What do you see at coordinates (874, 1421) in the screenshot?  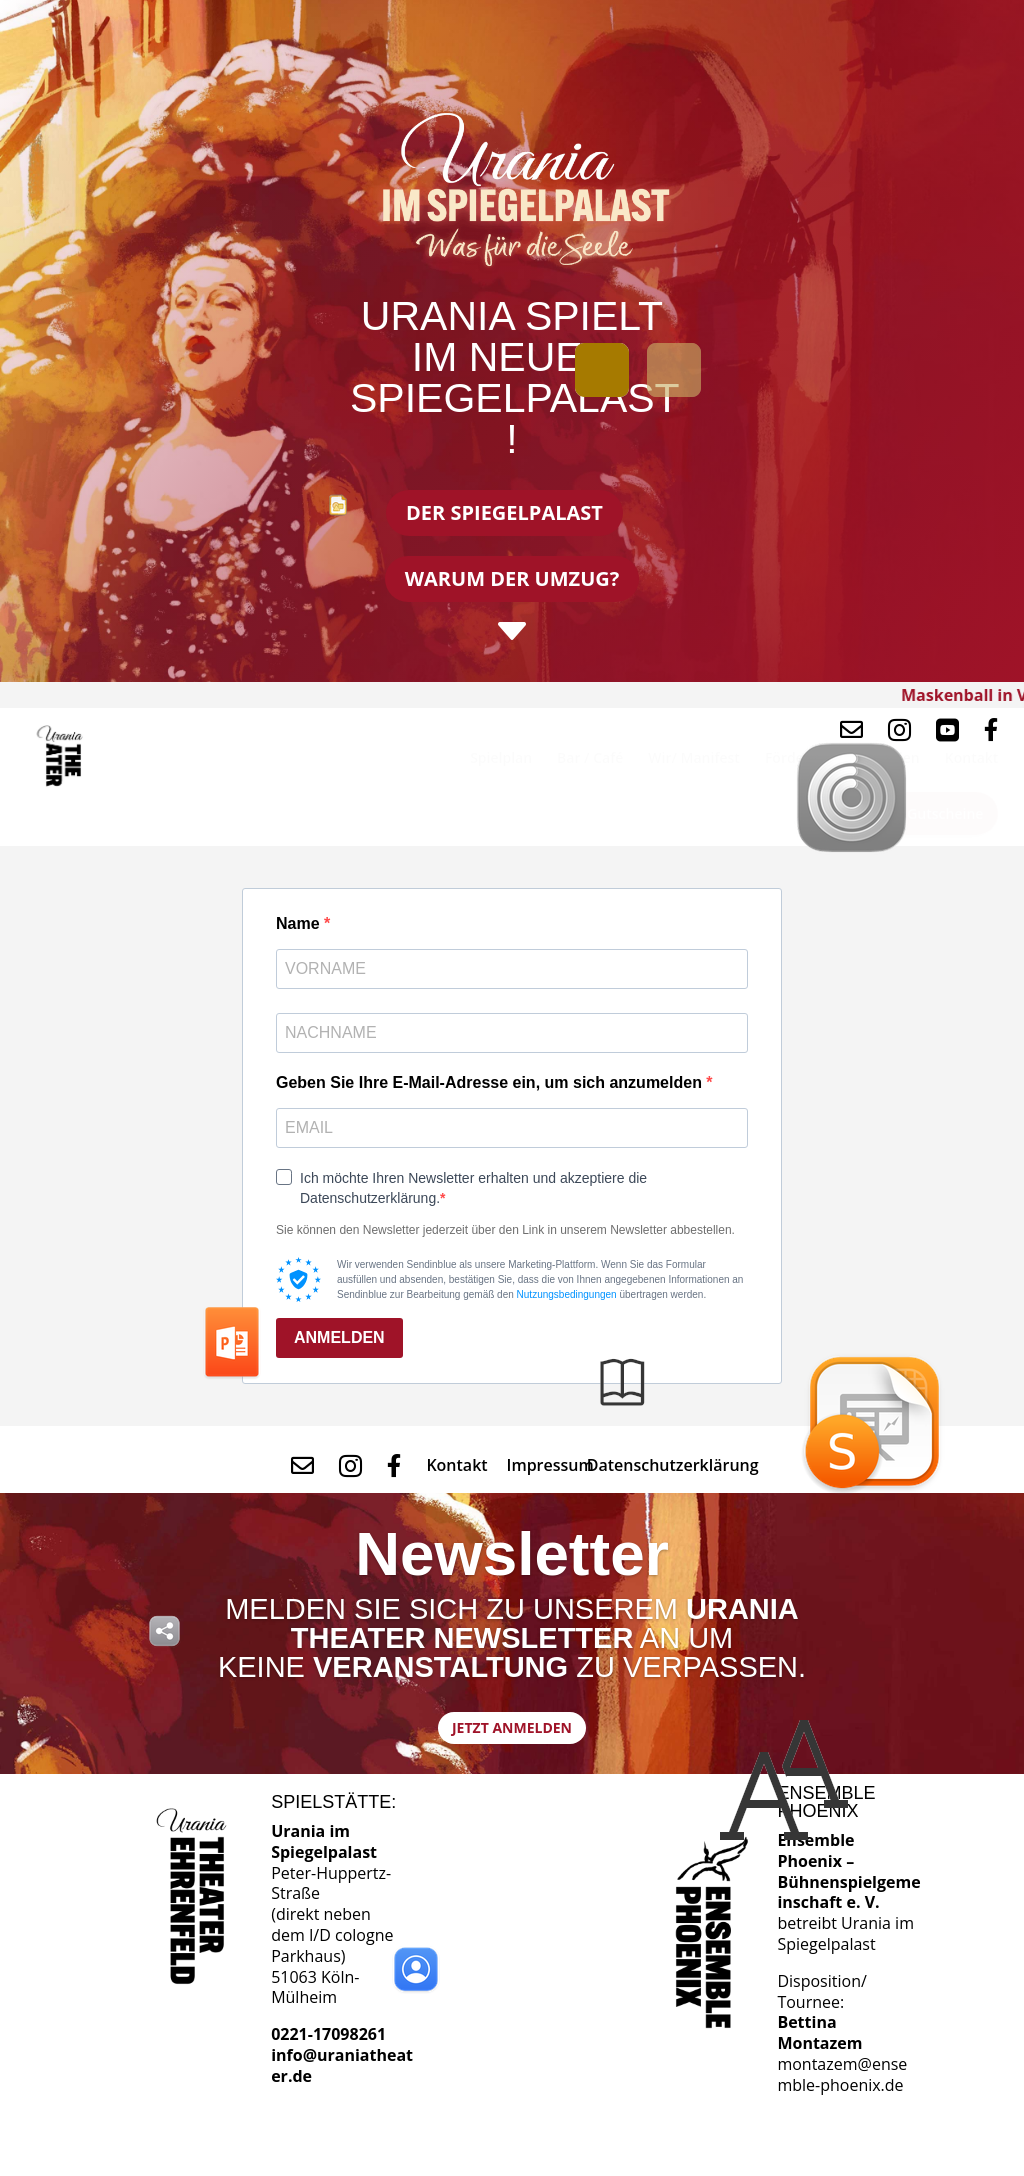 I see `open freeoffice presentations app` at bounding box center [874, 1421].